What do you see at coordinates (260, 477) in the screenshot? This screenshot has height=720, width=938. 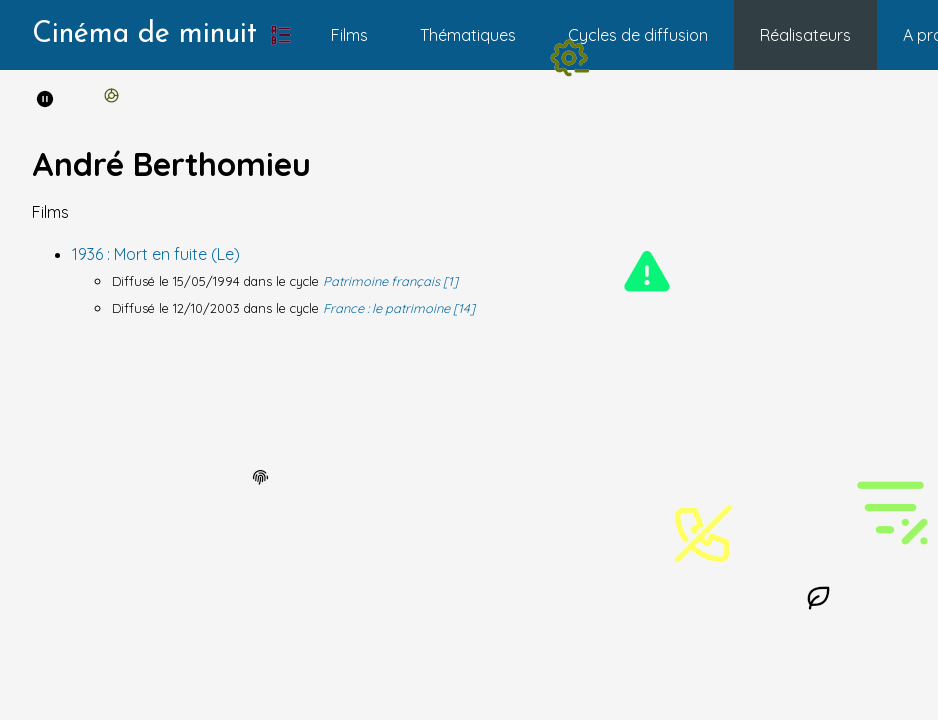 I see `authenticate with biometric fingerprint` at bounding box center [260, 477].